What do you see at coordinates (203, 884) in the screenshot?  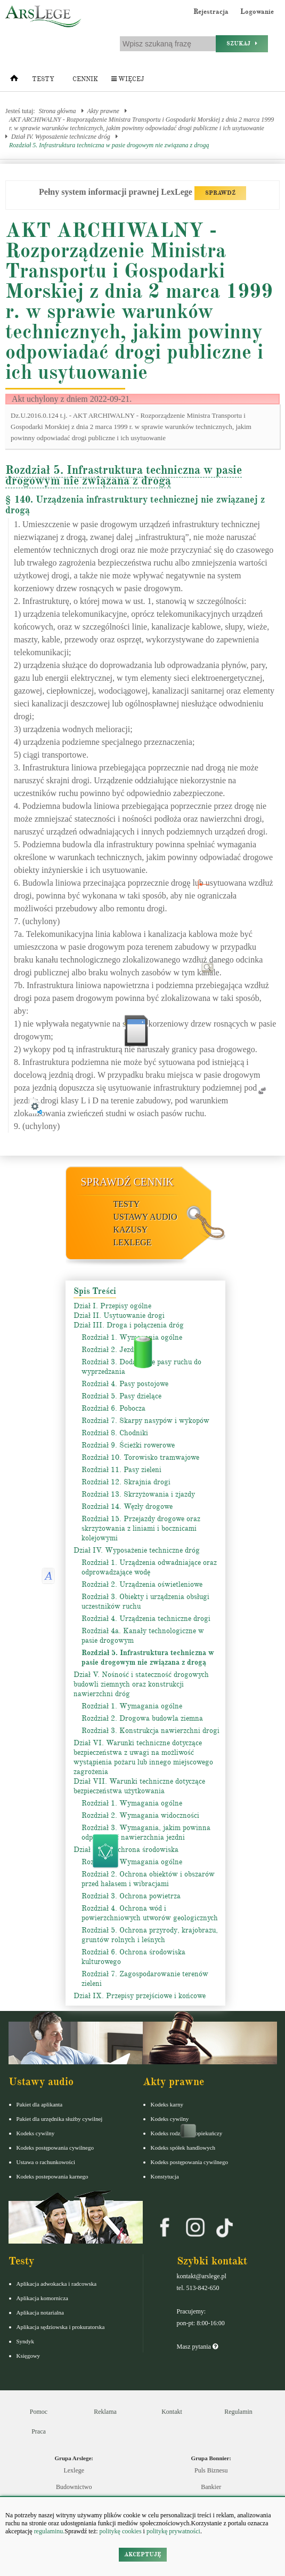 I see `go to the first item in a list or sequence` at bounding box center [203, 884].